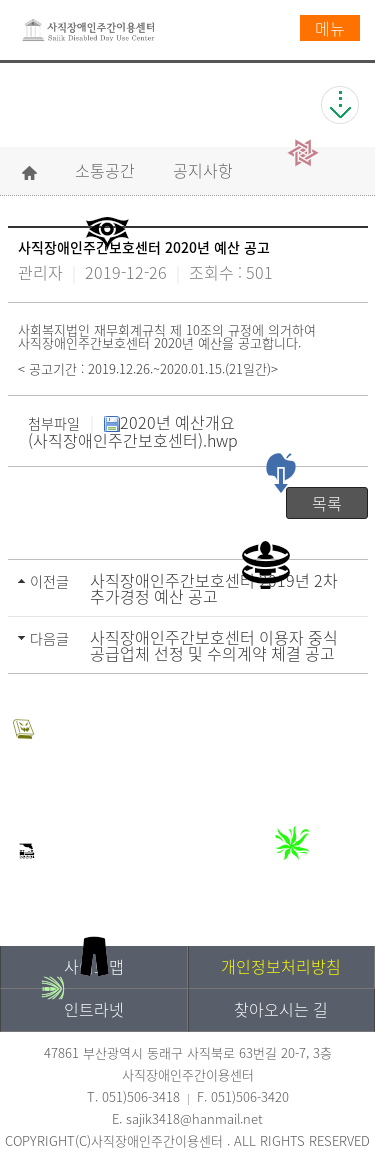 The height and width of the screenshot is (1152, 375). Describe the element at coordinates (266, 565) in the screenshot. I see `activate teleportation portal` at that location.